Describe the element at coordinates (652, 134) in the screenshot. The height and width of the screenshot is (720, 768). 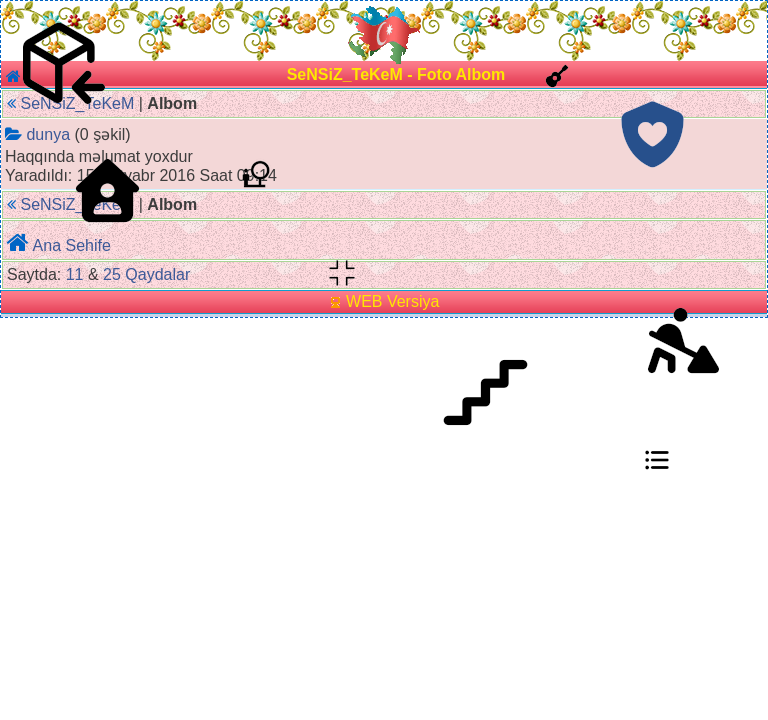
I see `health or medical protection status` at that location.